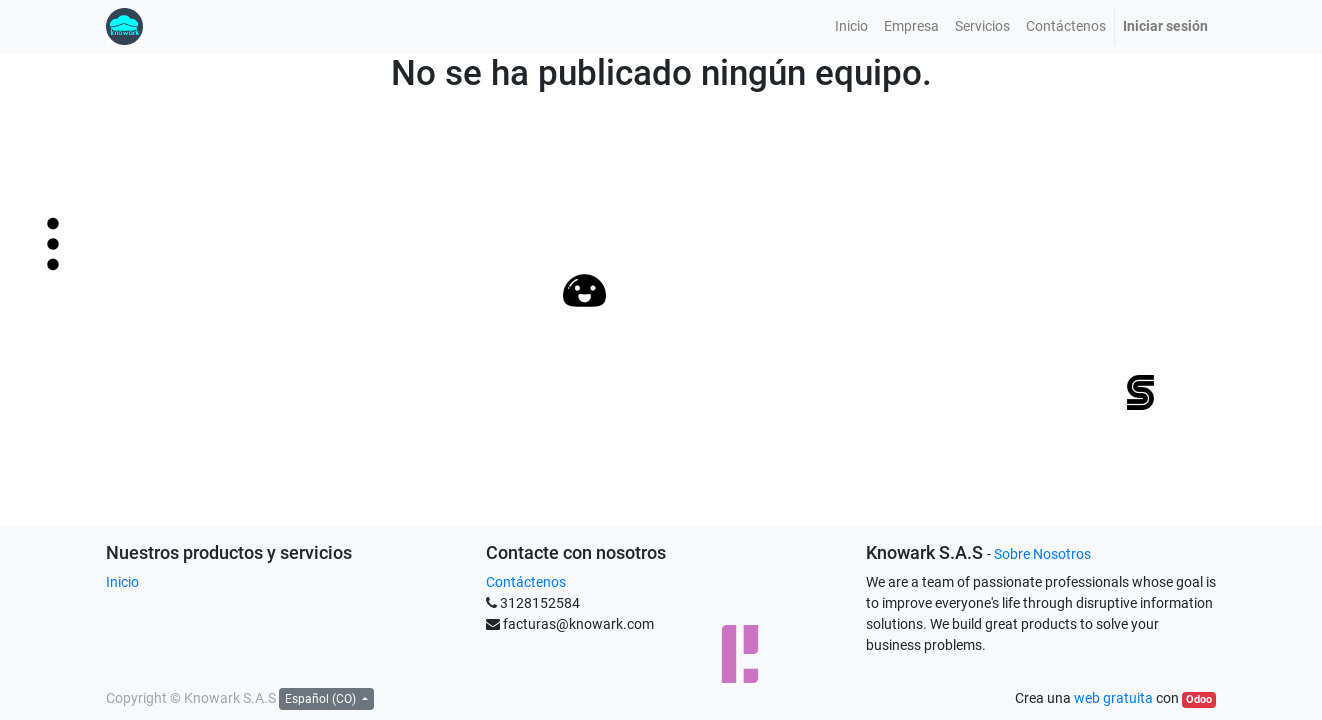 The image size is (1322, 720). I want to click on sega brand logo, so click(1140, 392).